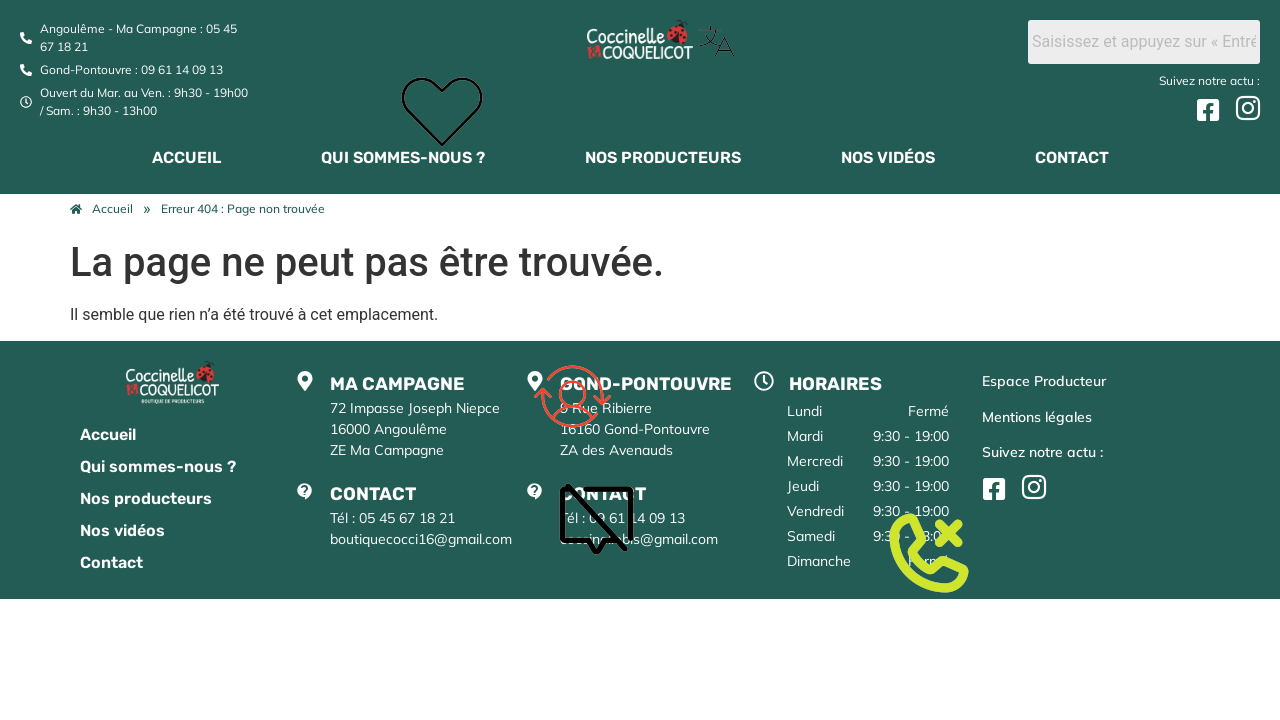 This screenshot has width=1280, height=720. What do you see at coordinates (596, 517) in the screenshot?
I see `mute or disable chat notifications` at bounding box center [596, 517].